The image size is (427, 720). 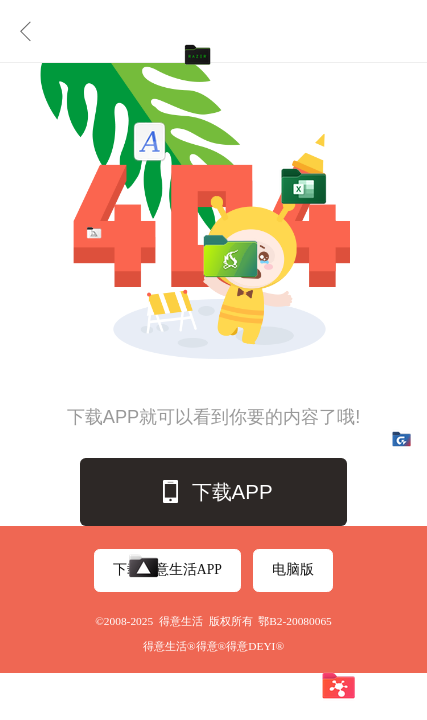 I want to click on open folder containing excel spreadsheets, so click(x=303, y=187).